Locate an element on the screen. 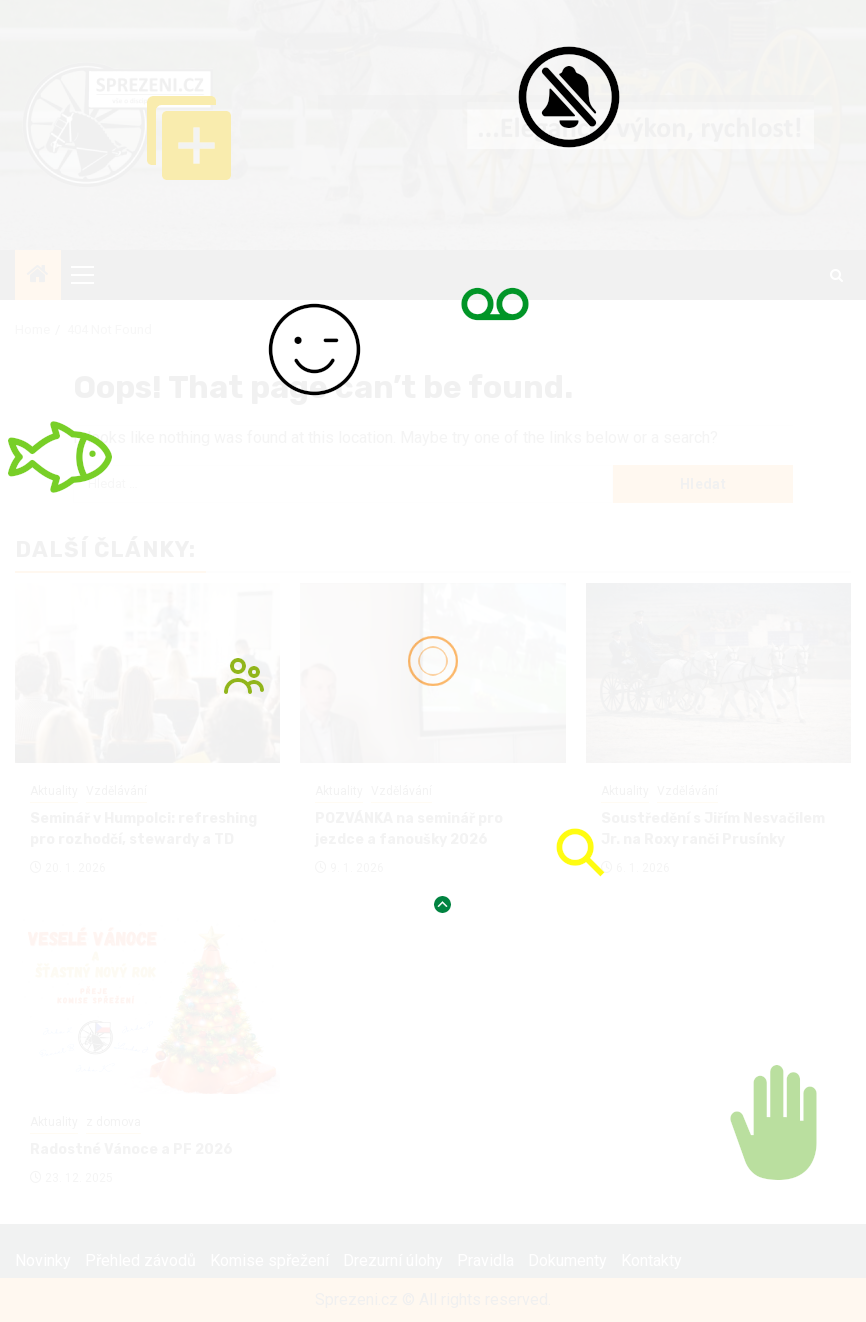 This screenshot has width=866, height=1322. search for content is located at coordinates (580, 852).